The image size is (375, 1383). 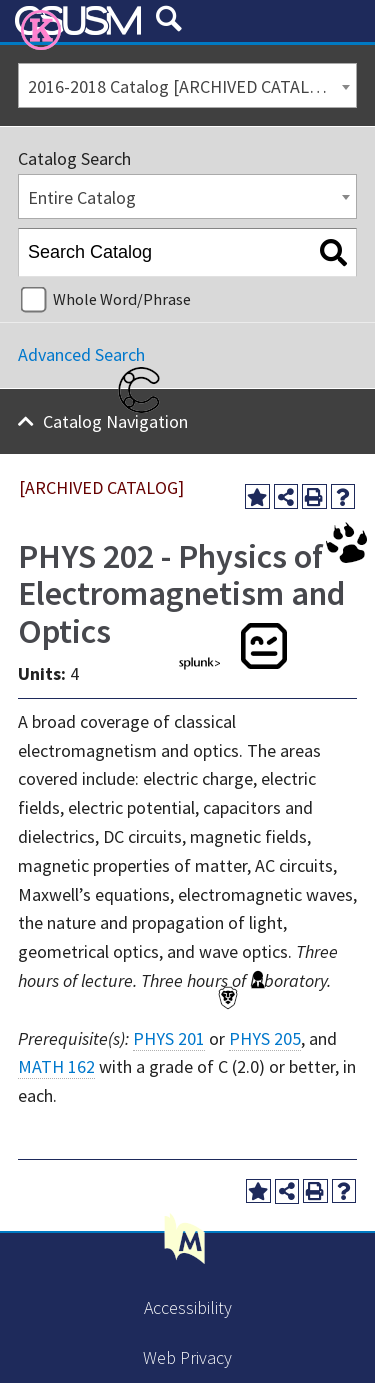 I want to click on access PubMed medical research database, so click(x=184, y=1238).